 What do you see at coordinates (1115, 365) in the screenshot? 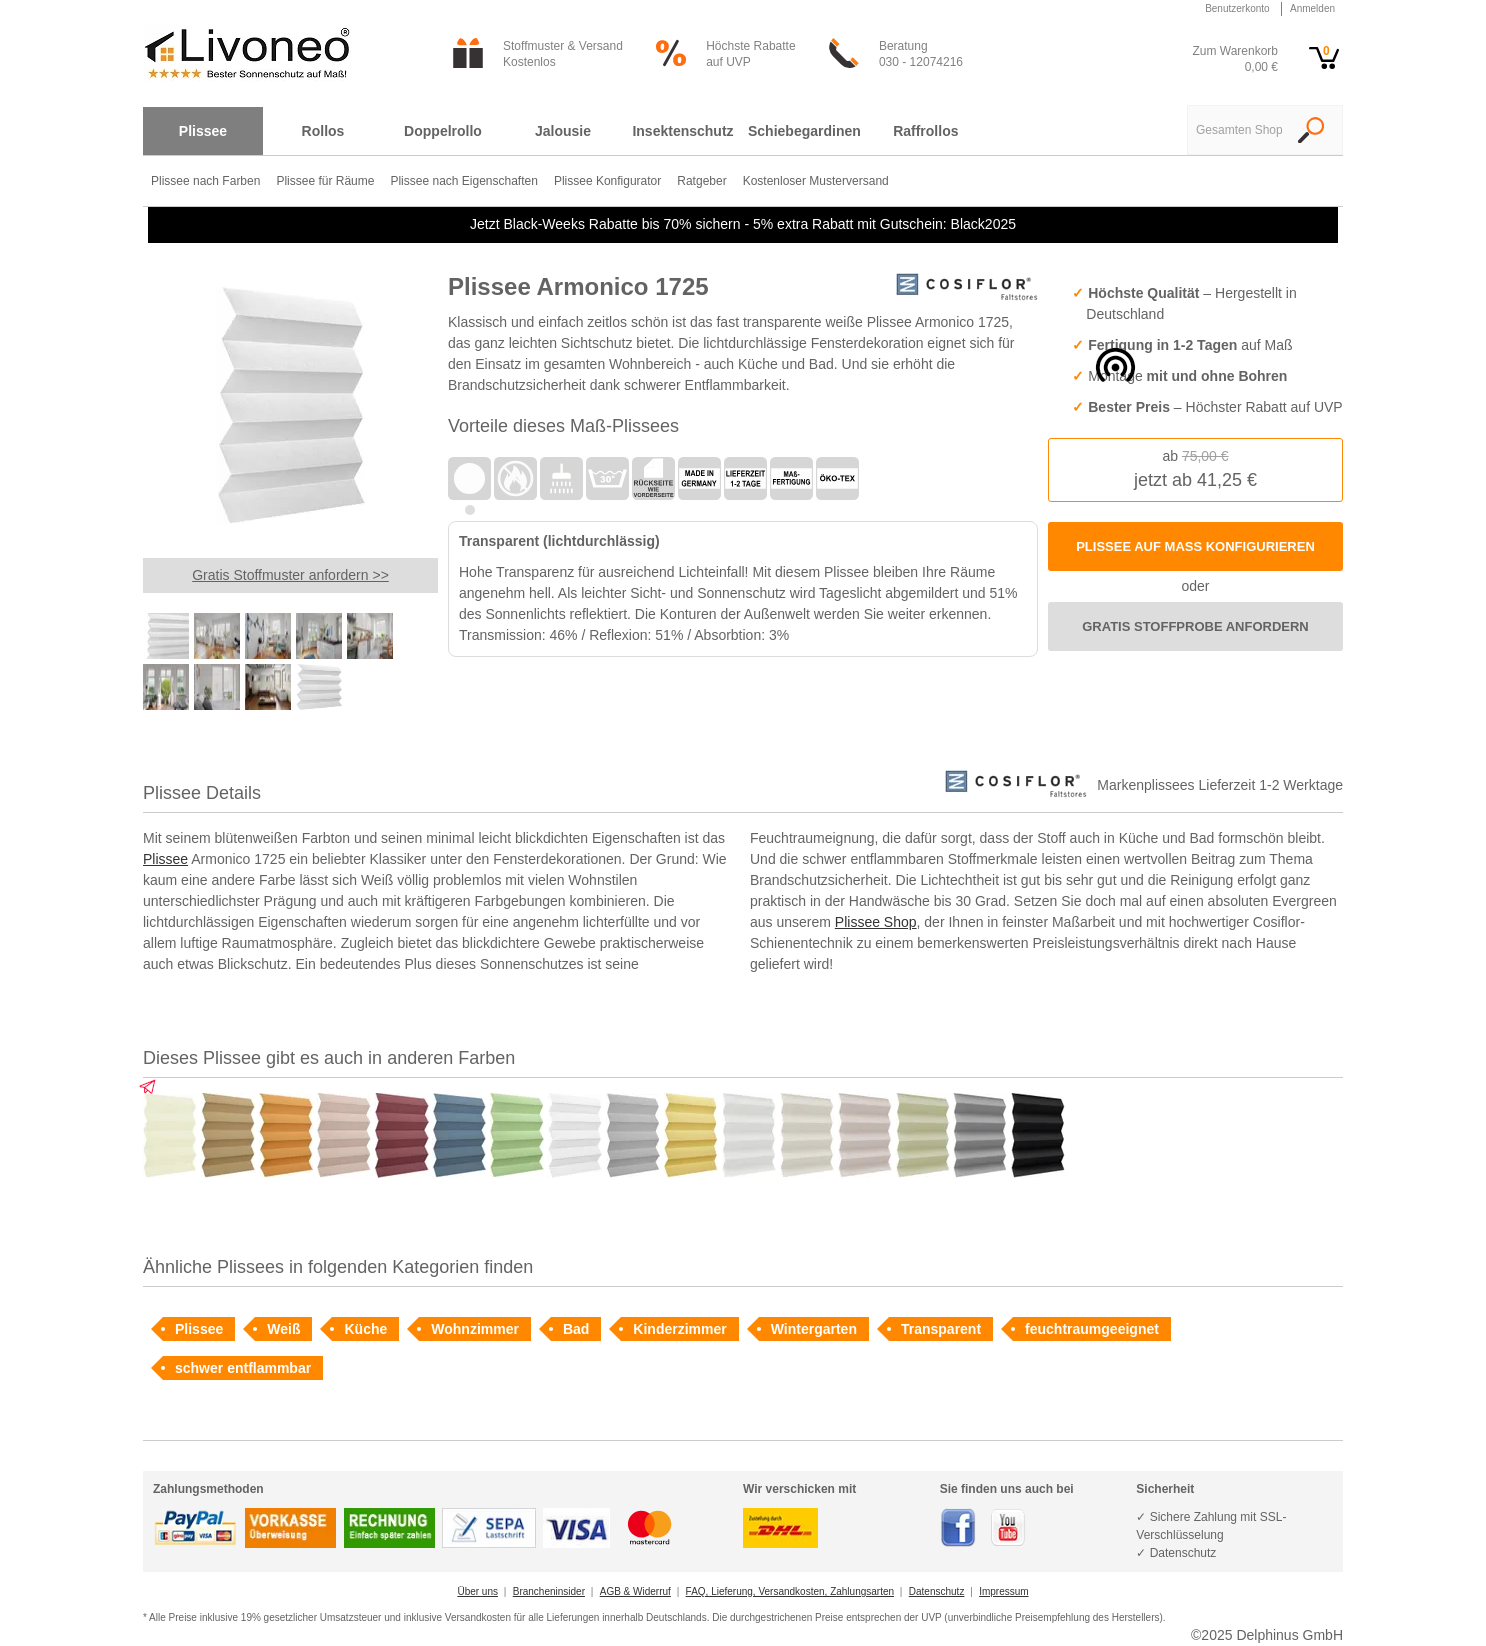
I see `start a live broadcast or stream` at bounding box center [1115, 365].